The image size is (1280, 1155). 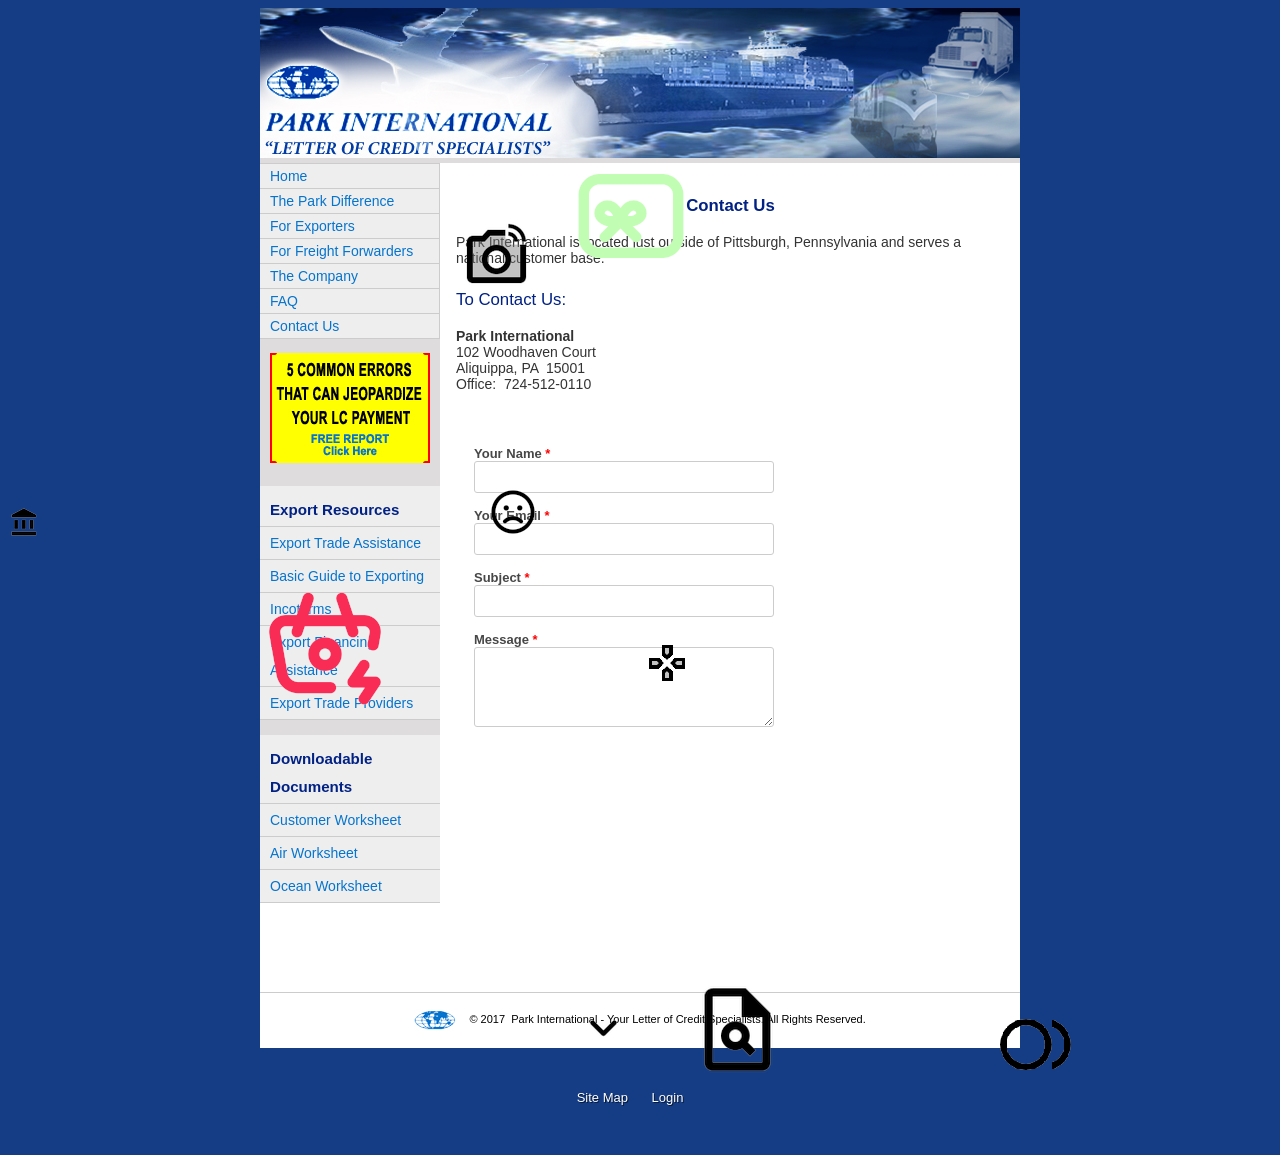 What do you see at coordinates (667, 663) in the screenshot?
I see `access games or gaming section` at bounding box center [667, 663].